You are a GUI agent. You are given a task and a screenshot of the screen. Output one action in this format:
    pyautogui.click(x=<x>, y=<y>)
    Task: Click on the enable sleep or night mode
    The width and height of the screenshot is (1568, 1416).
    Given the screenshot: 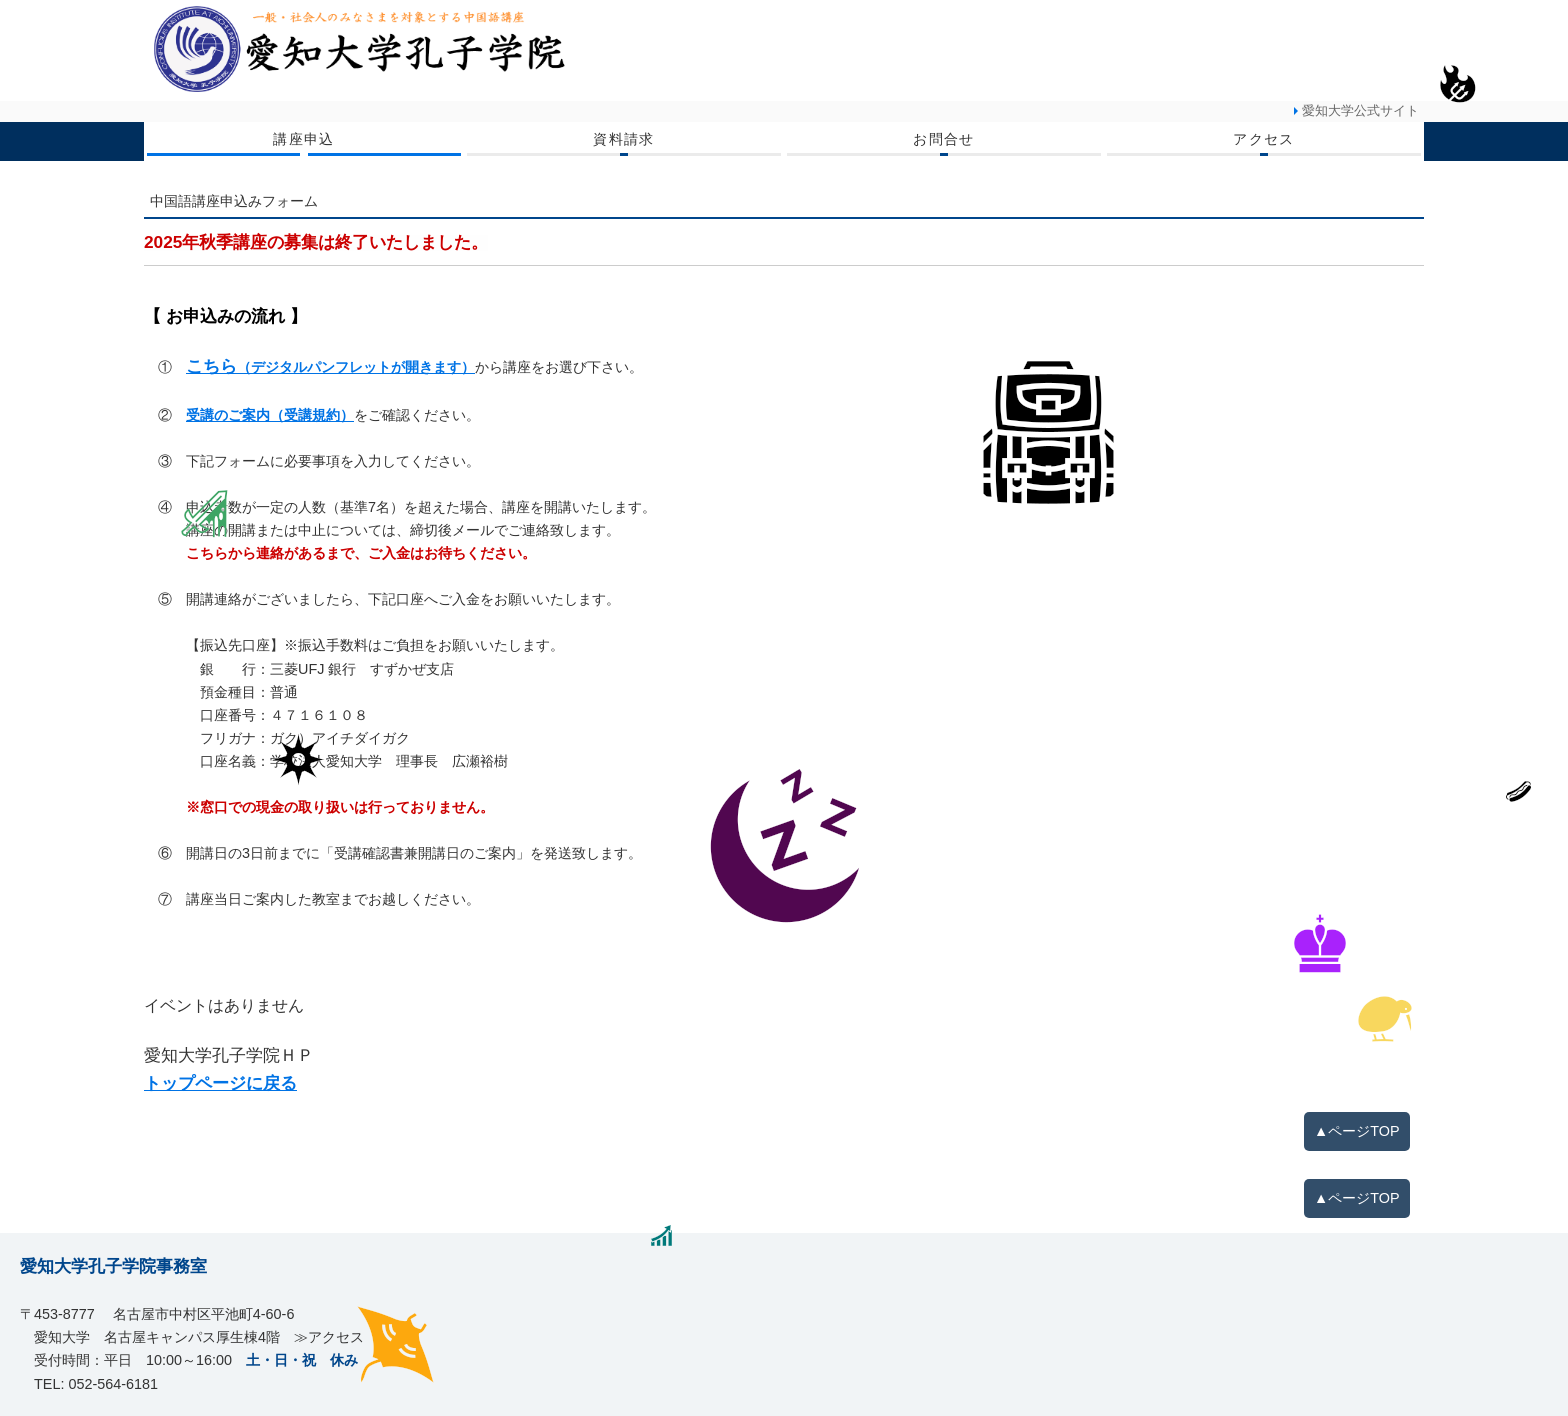 What is the action you would take?
    pyautogui.click(x=786, y=846)
    